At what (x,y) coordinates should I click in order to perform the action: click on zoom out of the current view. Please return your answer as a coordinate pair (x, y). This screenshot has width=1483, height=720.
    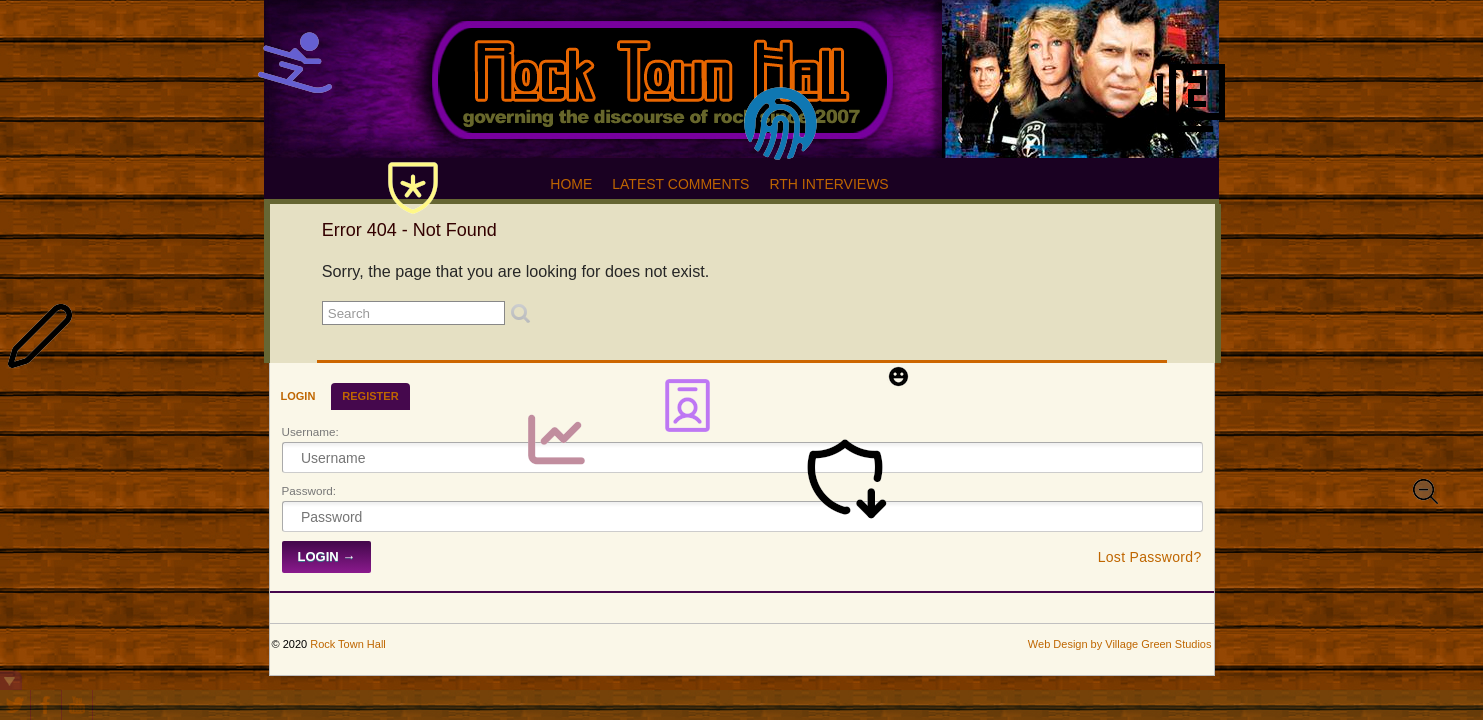
    Looking at the image, I should click on (1425, 491).